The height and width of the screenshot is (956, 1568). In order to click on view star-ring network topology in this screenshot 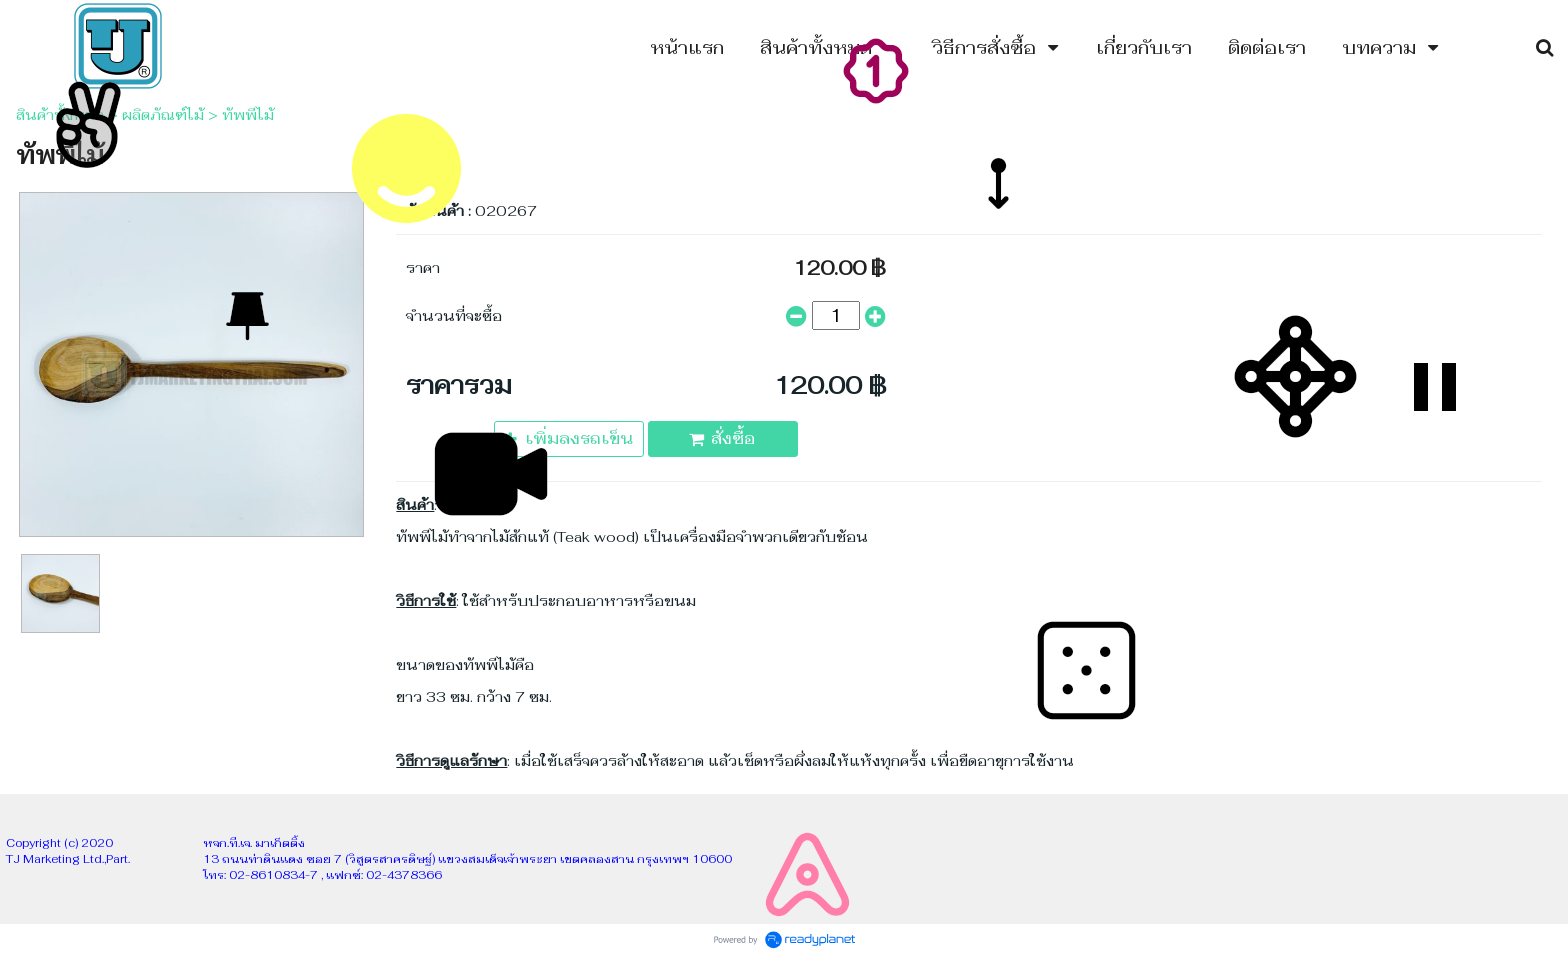, I will do `click(1295, 376)`.